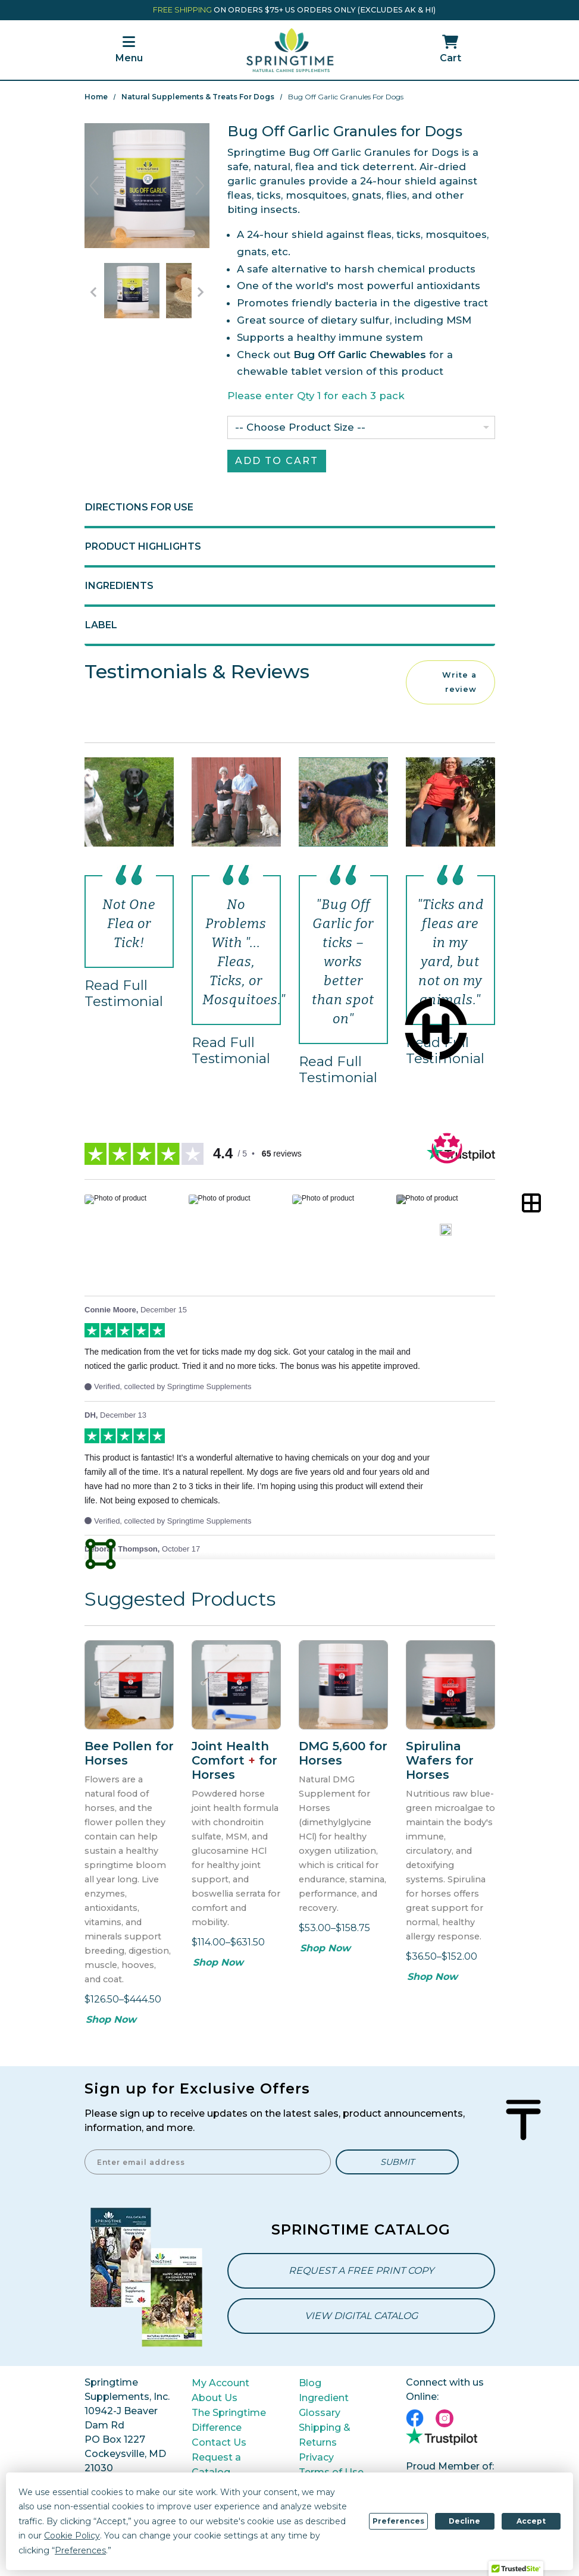  Describe the element at coordinates (447, 1148) in the screenshot. I see `rate something as amazing or five-star` at that location.